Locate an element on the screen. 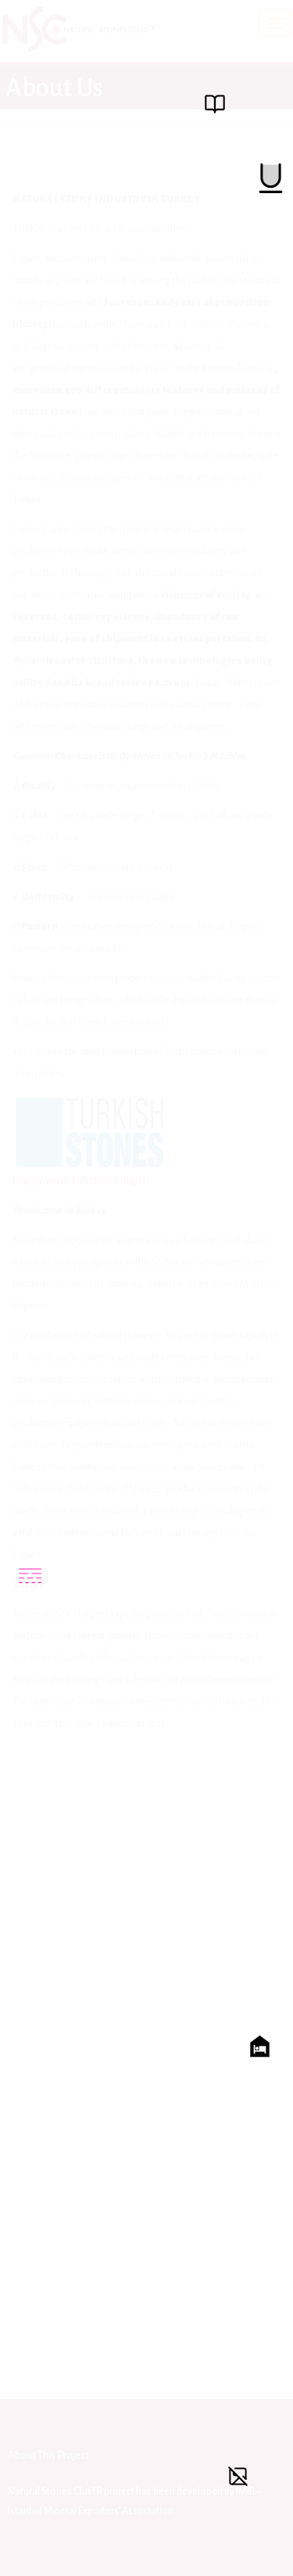 The image size is (293, 2576). apply underline formatting to selected text is located at coordinates (270, 176).